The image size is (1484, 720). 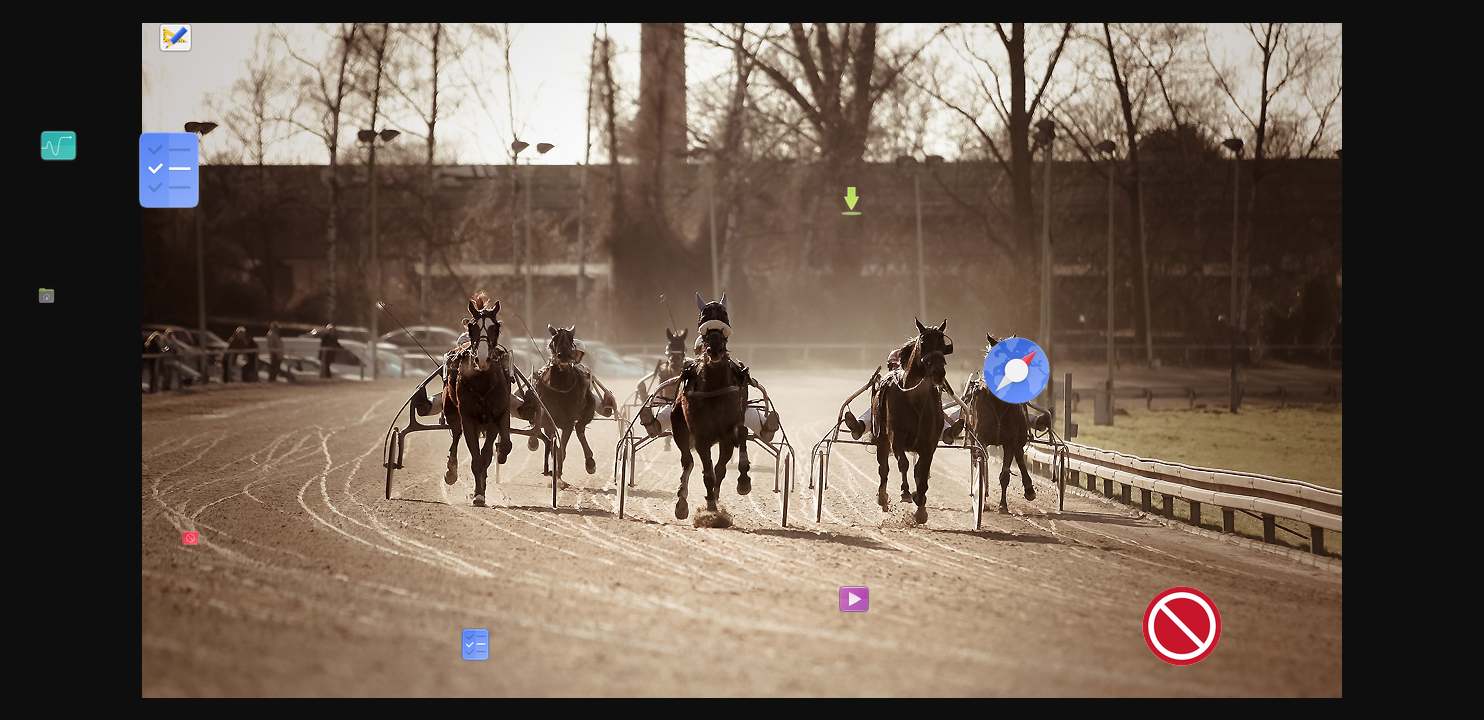 What do you see at coordinates (475, 644) in the screenshot?
I see `open the to-do list app` at bounding box center [475, 644].